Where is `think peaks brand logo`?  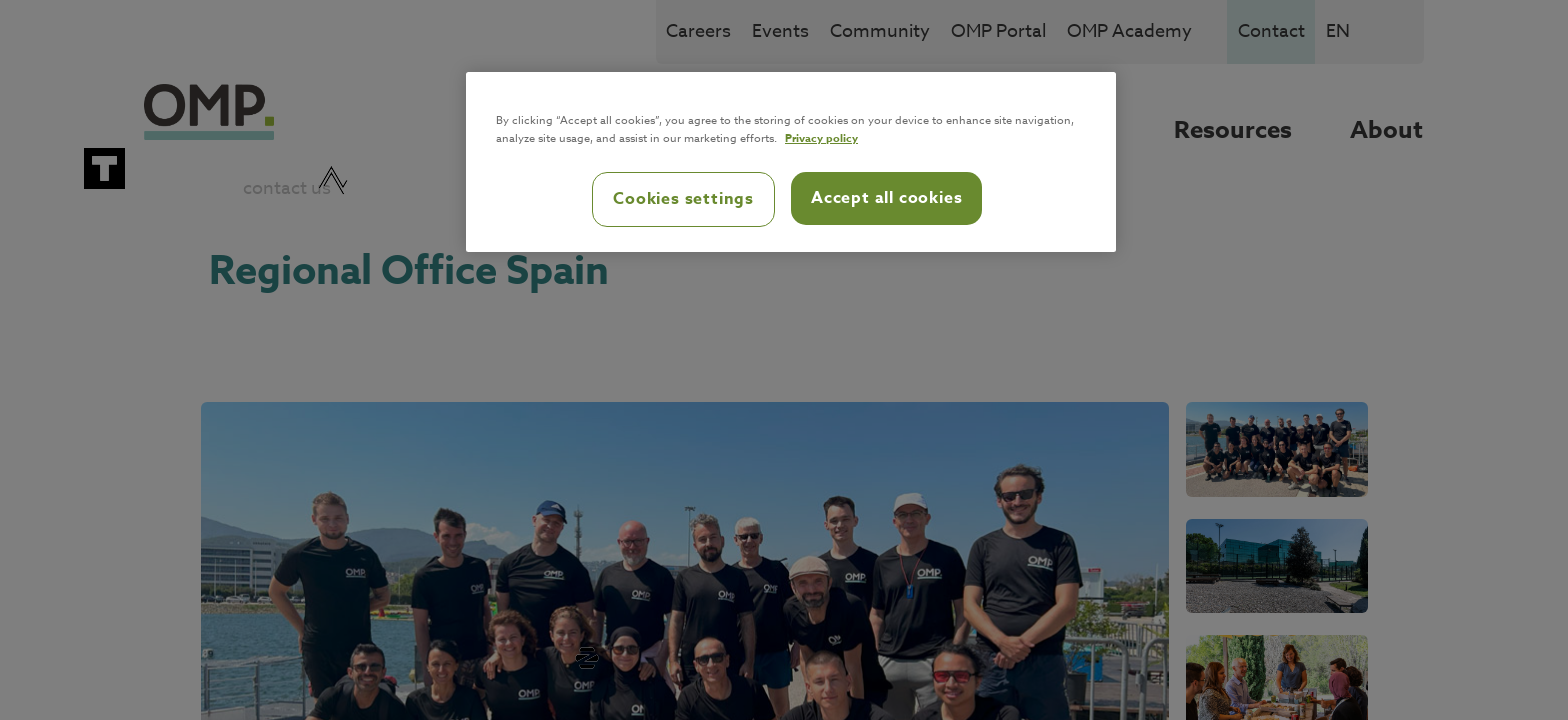 think peaks brand logo is located at coordinates (333, 180).